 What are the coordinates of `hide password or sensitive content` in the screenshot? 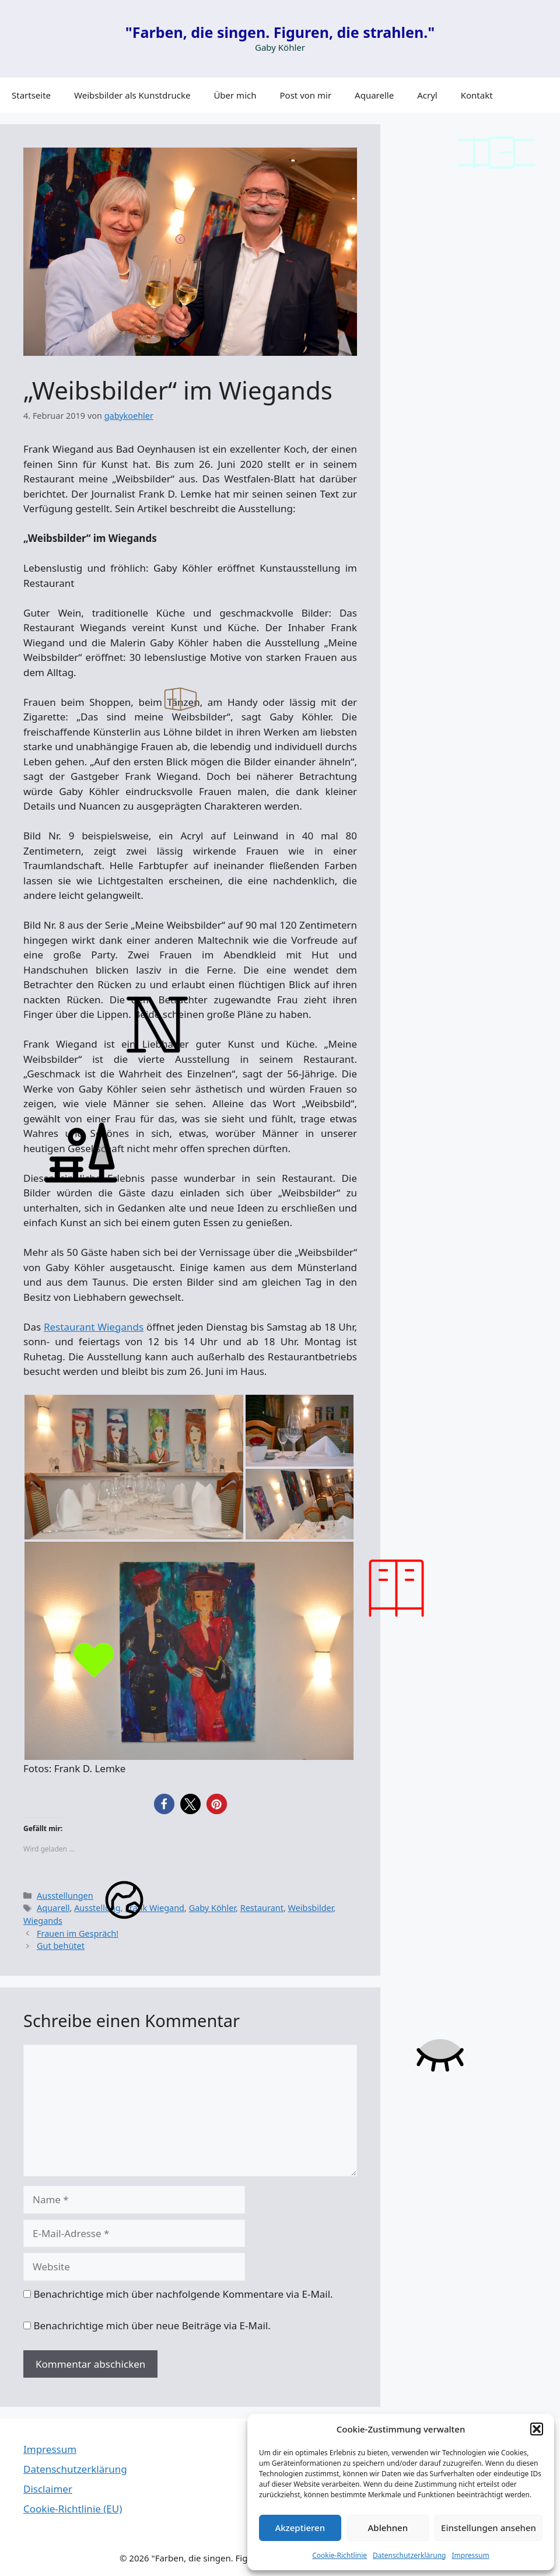 It's located at (440, 2055).